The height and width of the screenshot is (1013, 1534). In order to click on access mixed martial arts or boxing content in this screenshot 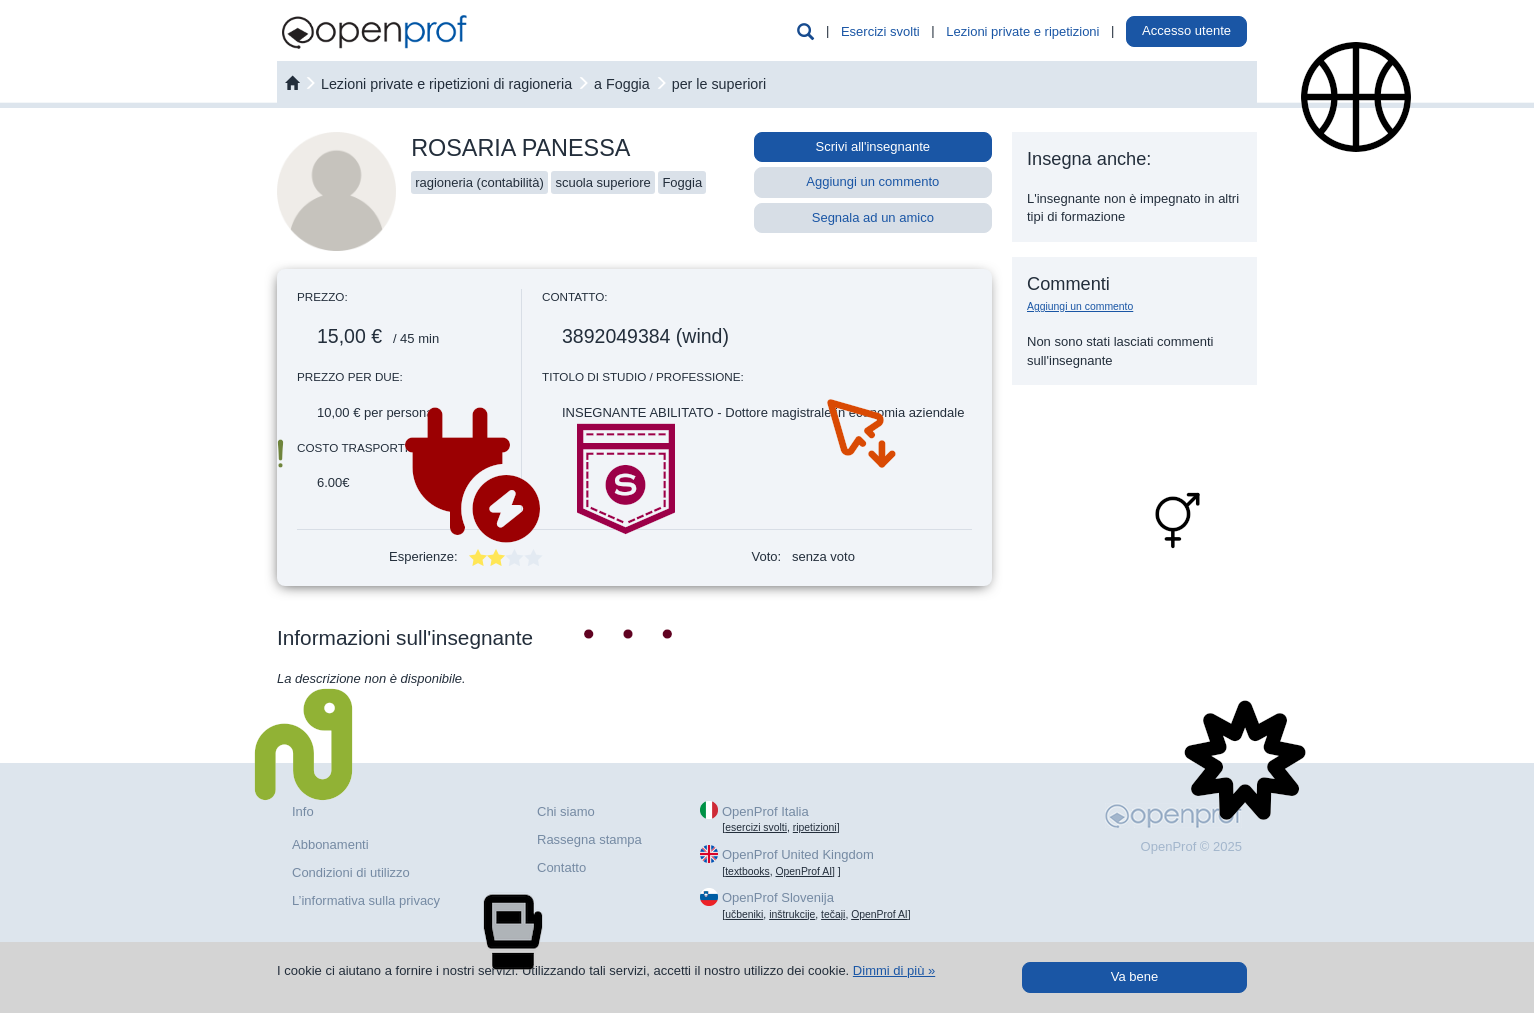, I will do `click(513, 932)`.